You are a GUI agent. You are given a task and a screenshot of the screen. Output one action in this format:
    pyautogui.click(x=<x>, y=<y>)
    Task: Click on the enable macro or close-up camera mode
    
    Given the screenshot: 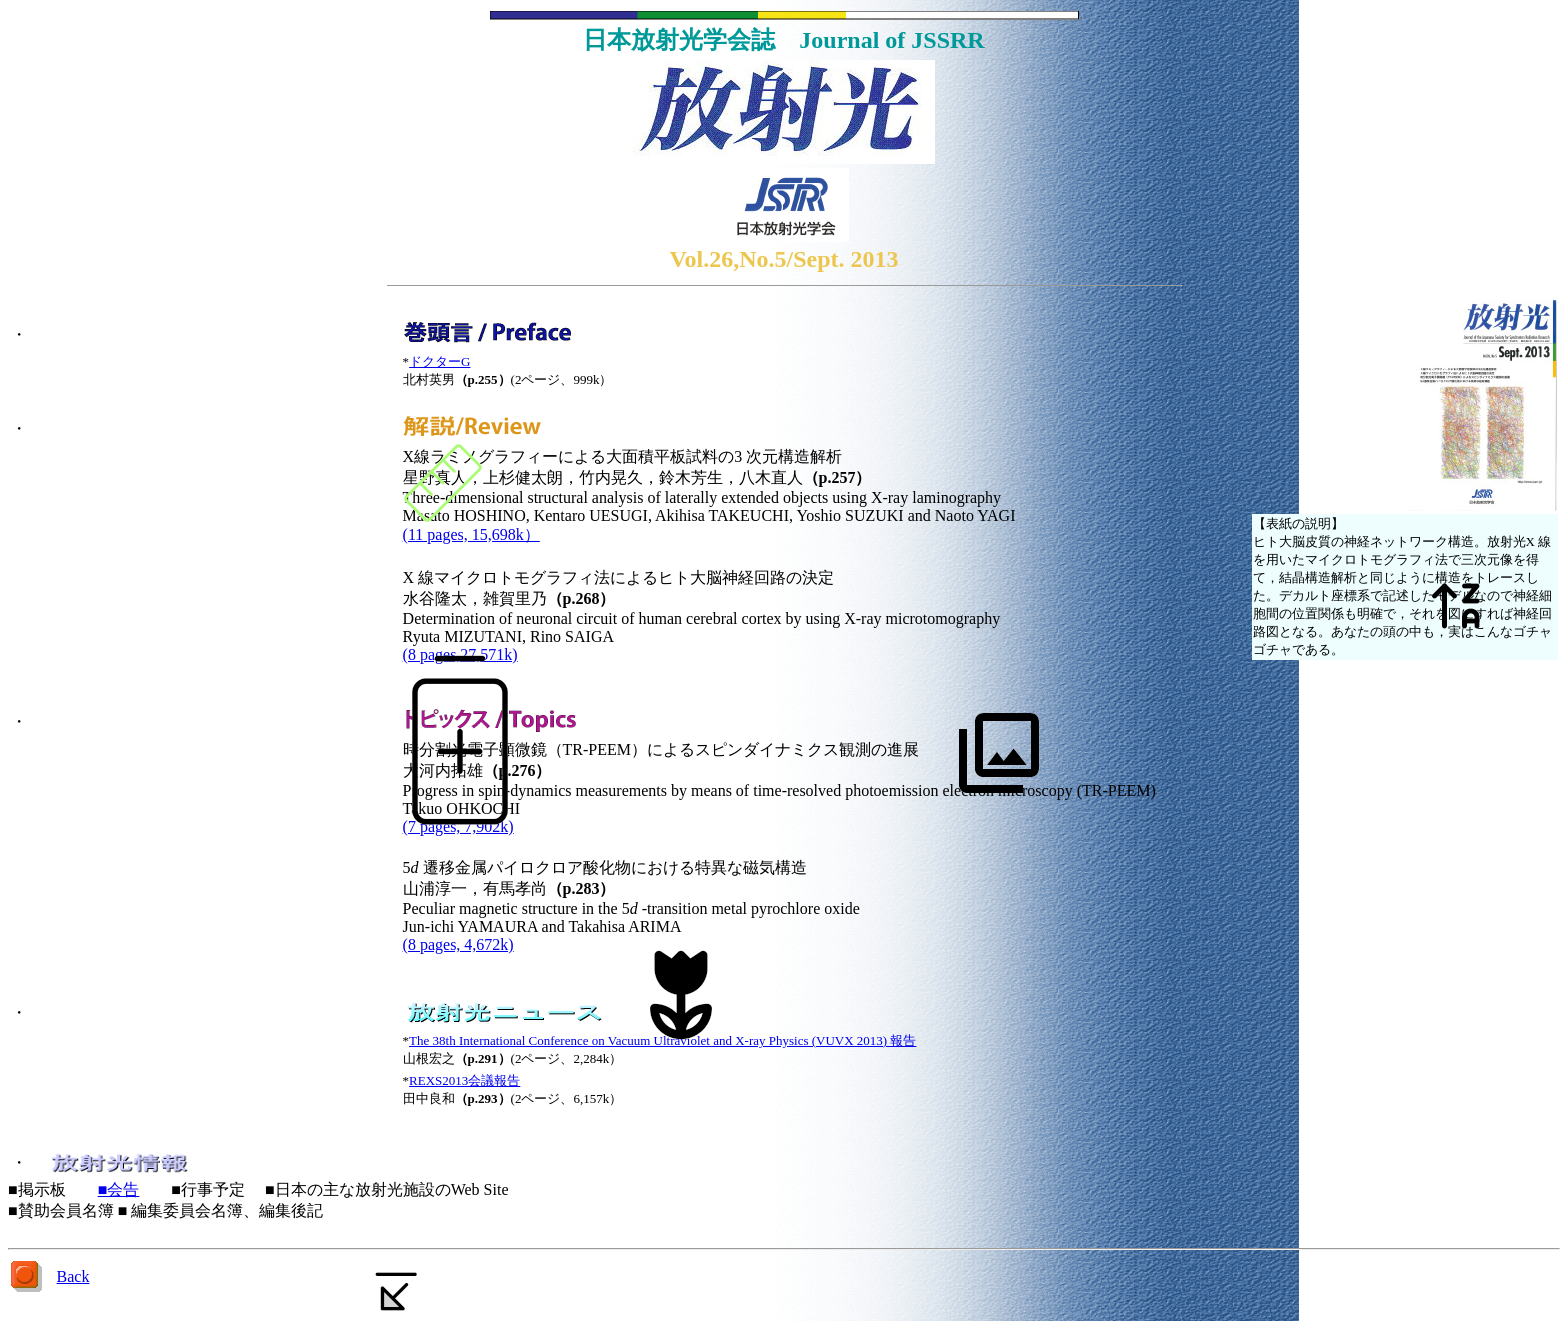 What is the action you would take?
    pyautogui.click(x=681, y=995)
    